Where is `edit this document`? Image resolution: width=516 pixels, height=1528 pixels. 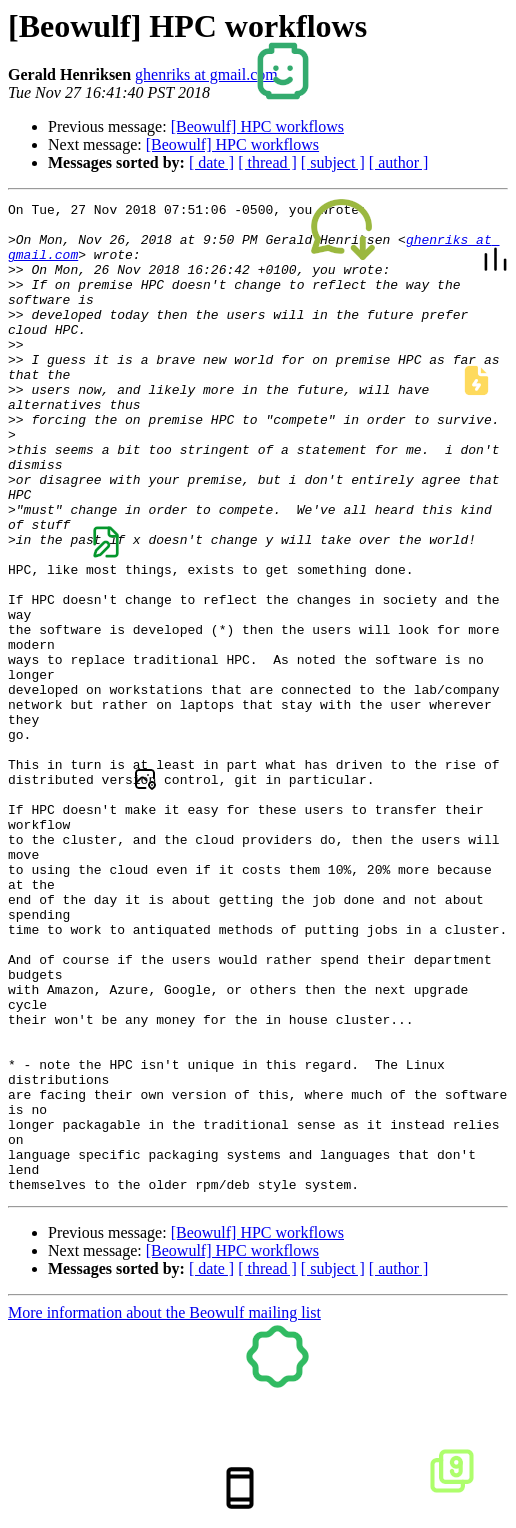
edit this document is located at coordinates (106, 542).